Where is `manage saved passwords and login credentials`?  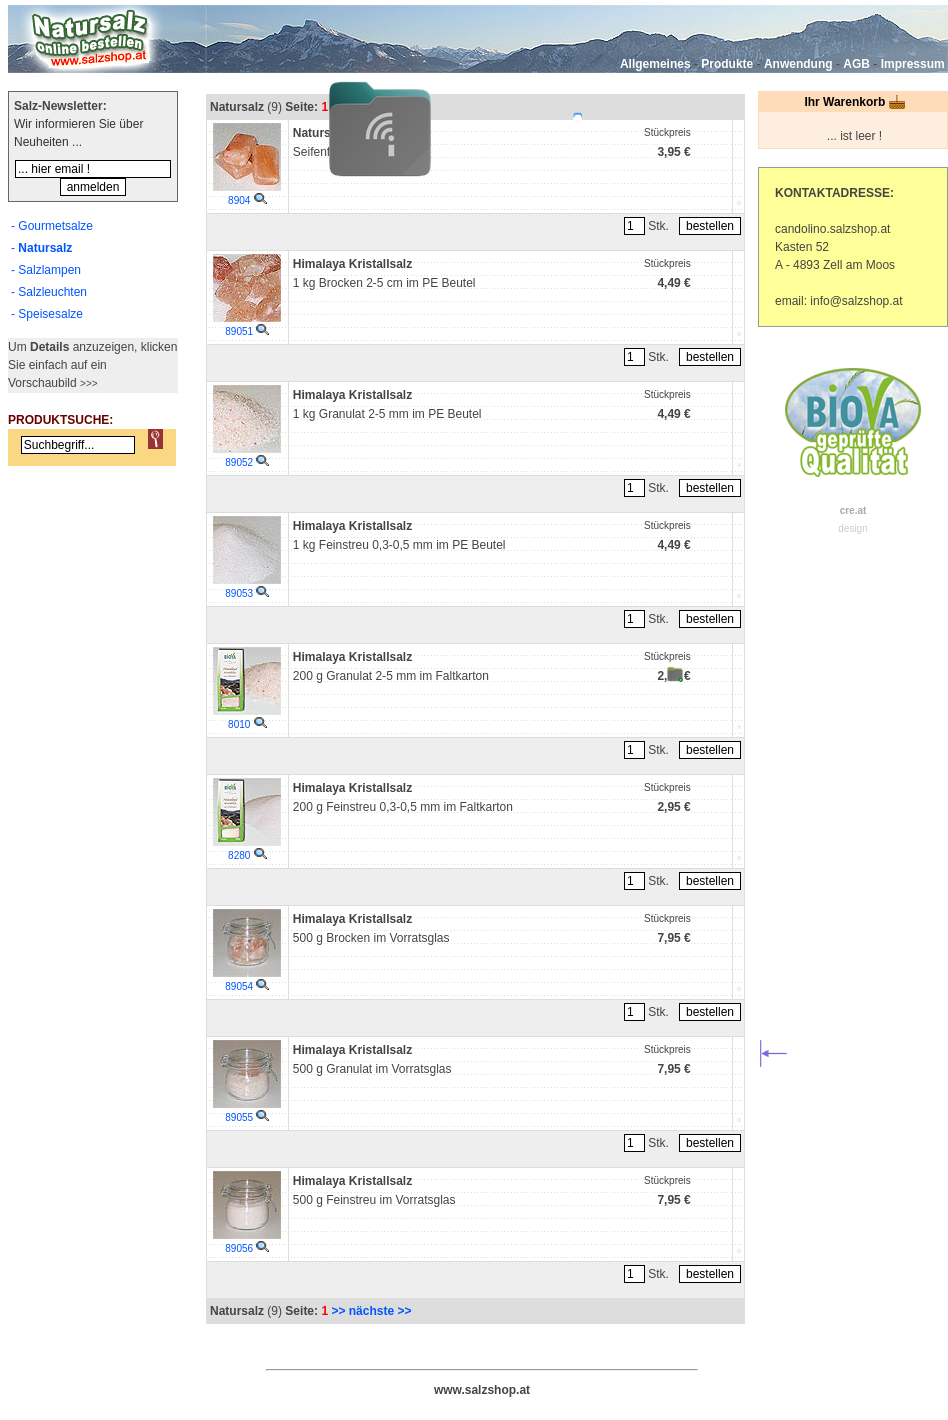 manage saved passwords and login credentials is located at coordinates (595, 124).